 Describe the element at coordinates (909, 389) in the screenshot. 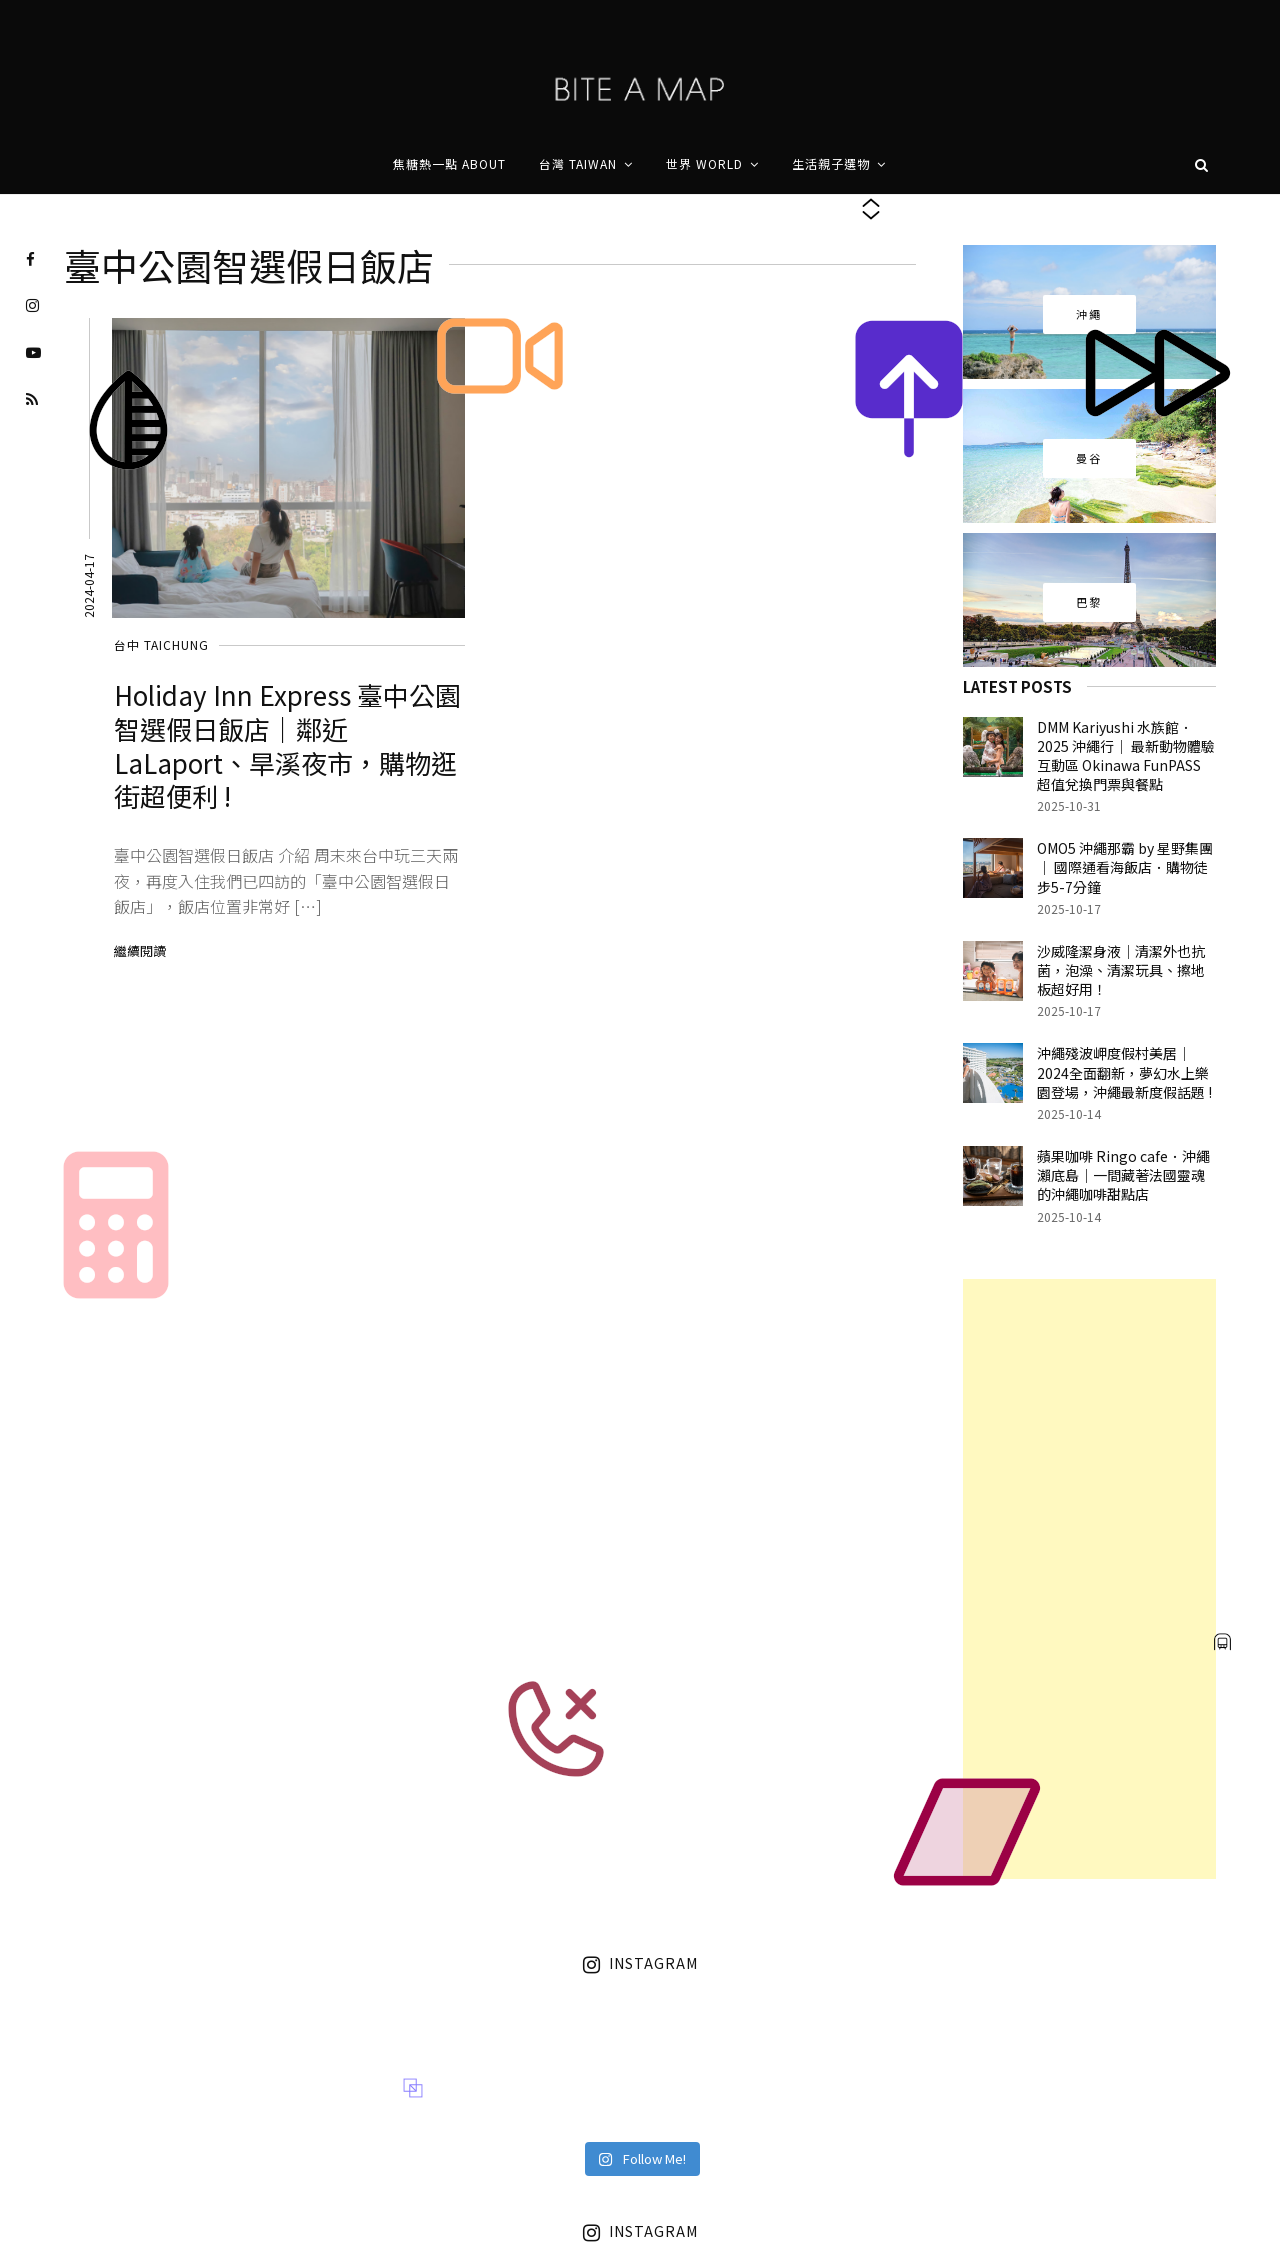

I see `upload or push content to a server` at that location.